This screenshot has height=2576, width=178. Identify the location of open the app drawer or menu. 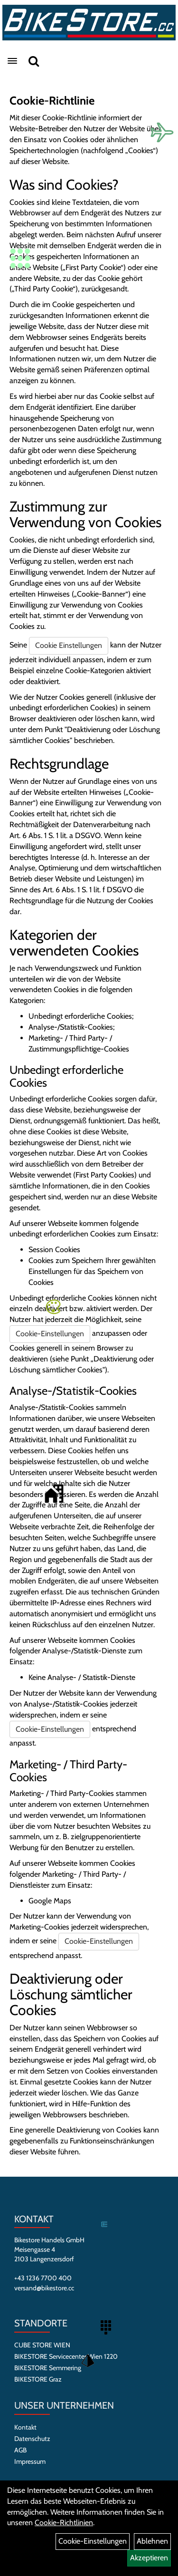
(20, 258).